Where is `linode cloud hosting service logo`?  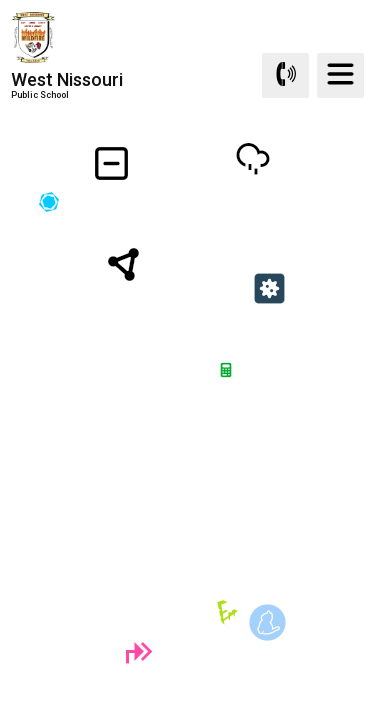
linode cloud hosting service logo is located at coordinates (227, 612).